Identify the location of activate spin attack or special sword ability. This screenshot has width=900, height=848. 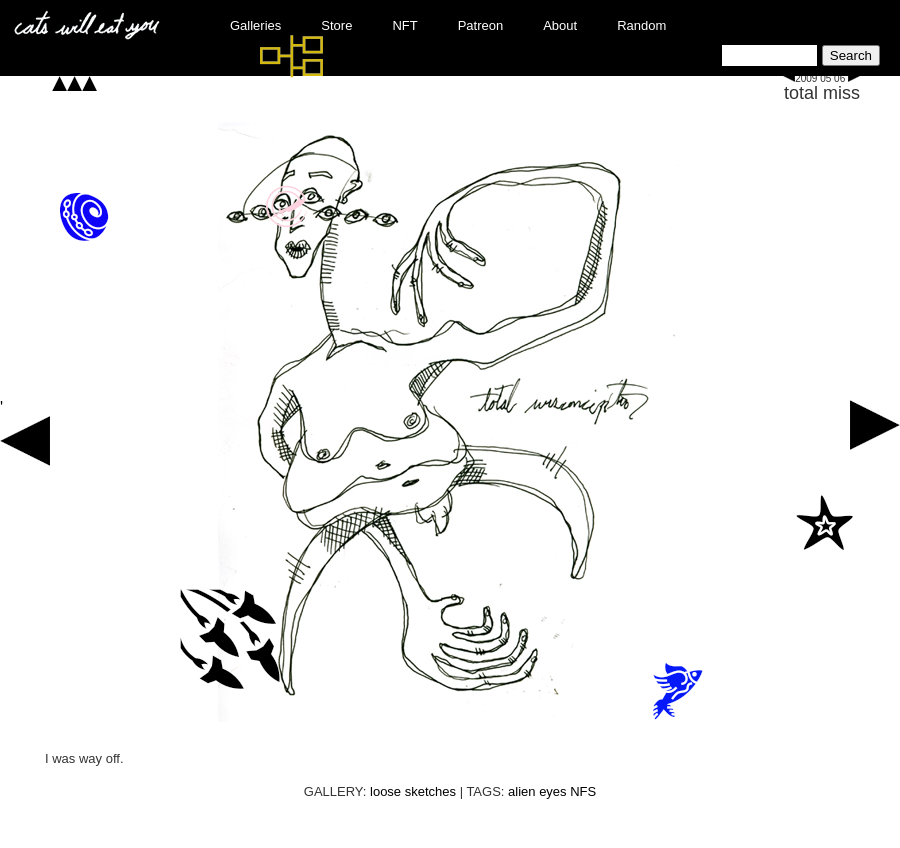
(286, 206).